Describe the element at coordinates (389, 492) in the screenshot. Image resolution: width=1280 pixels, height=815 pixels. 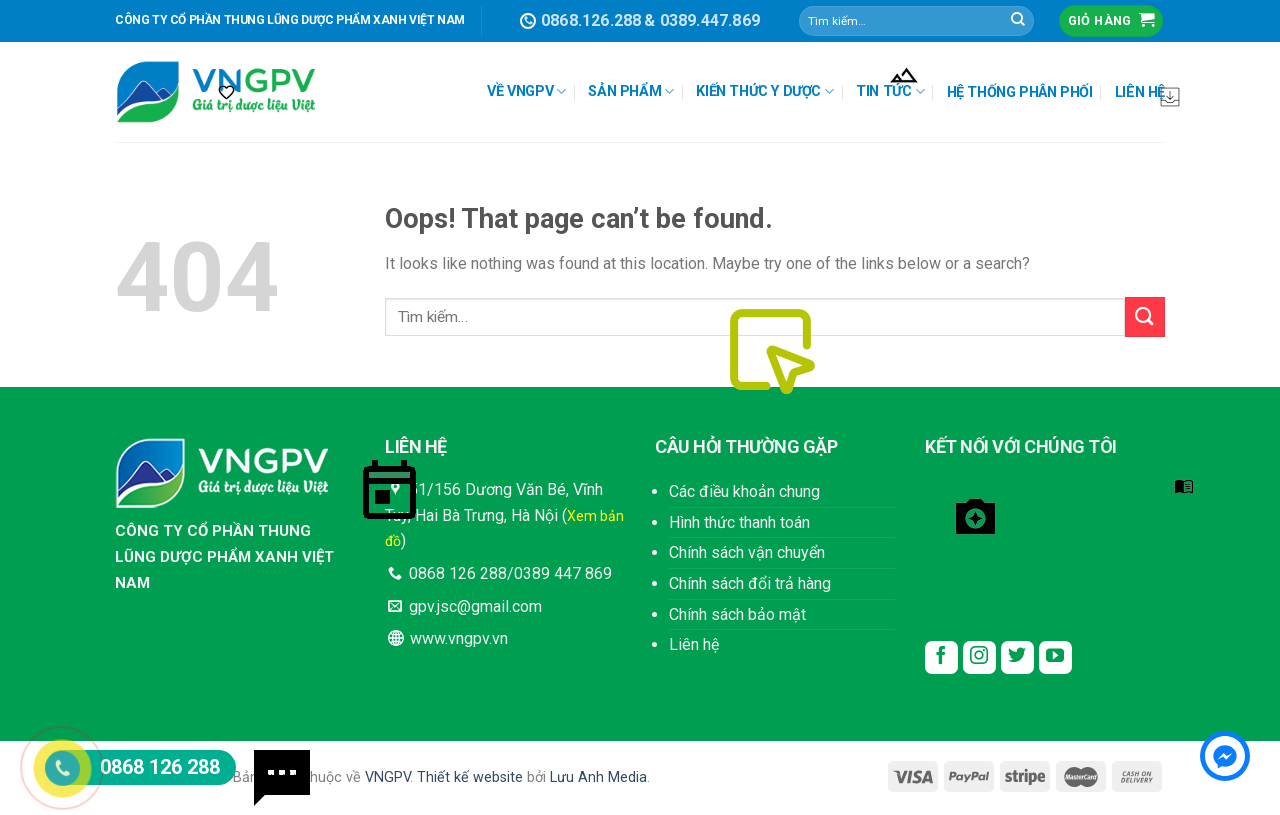
I see `view today's date or events` at that location.